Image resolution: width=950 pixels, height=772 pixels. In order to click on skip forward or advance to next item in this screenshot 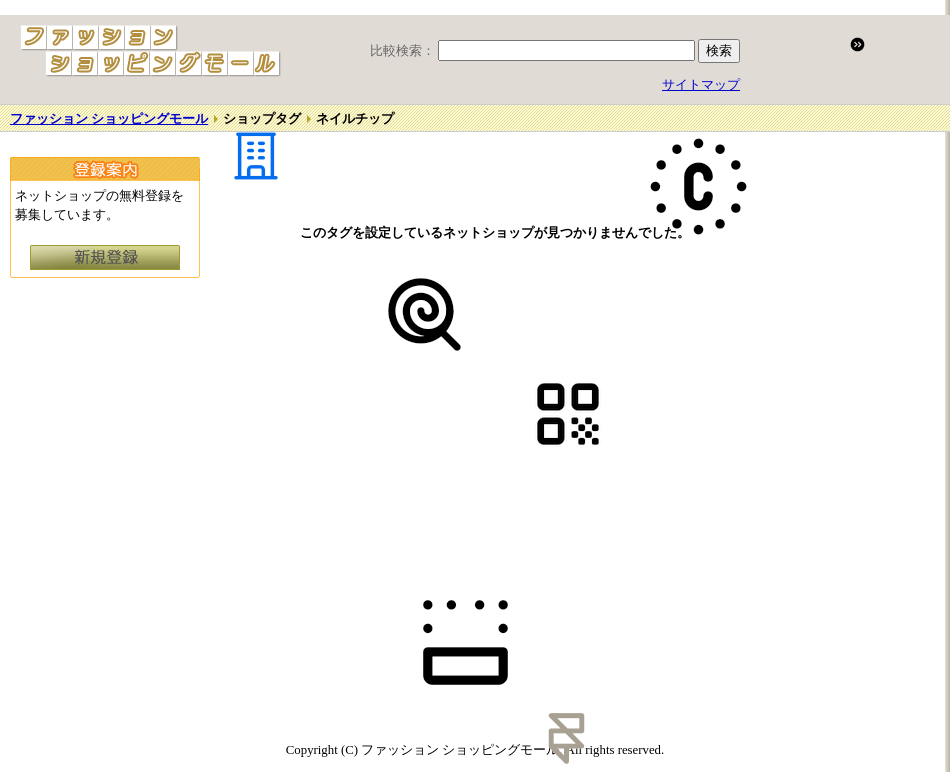, I will do `click(857, 44)`.